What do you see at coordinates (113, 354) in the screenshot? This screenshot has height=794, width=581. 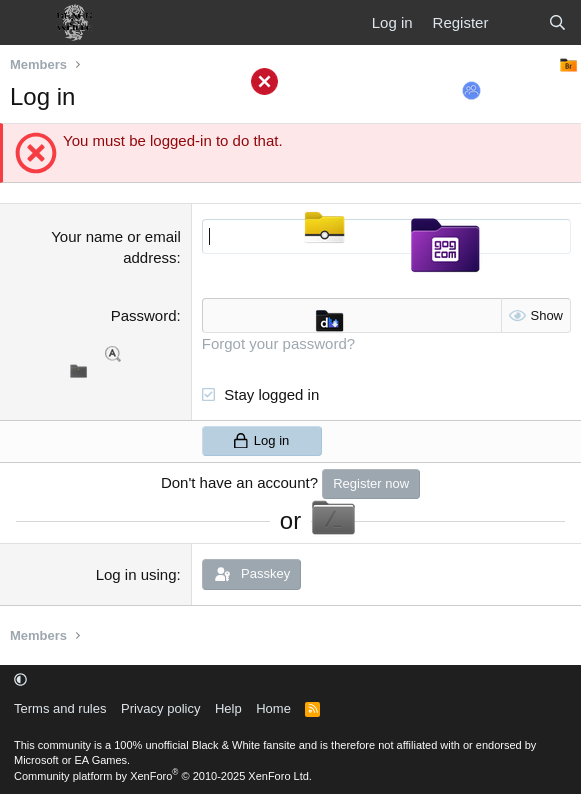 I see `search within the current project` at bounding box center [113, 354].